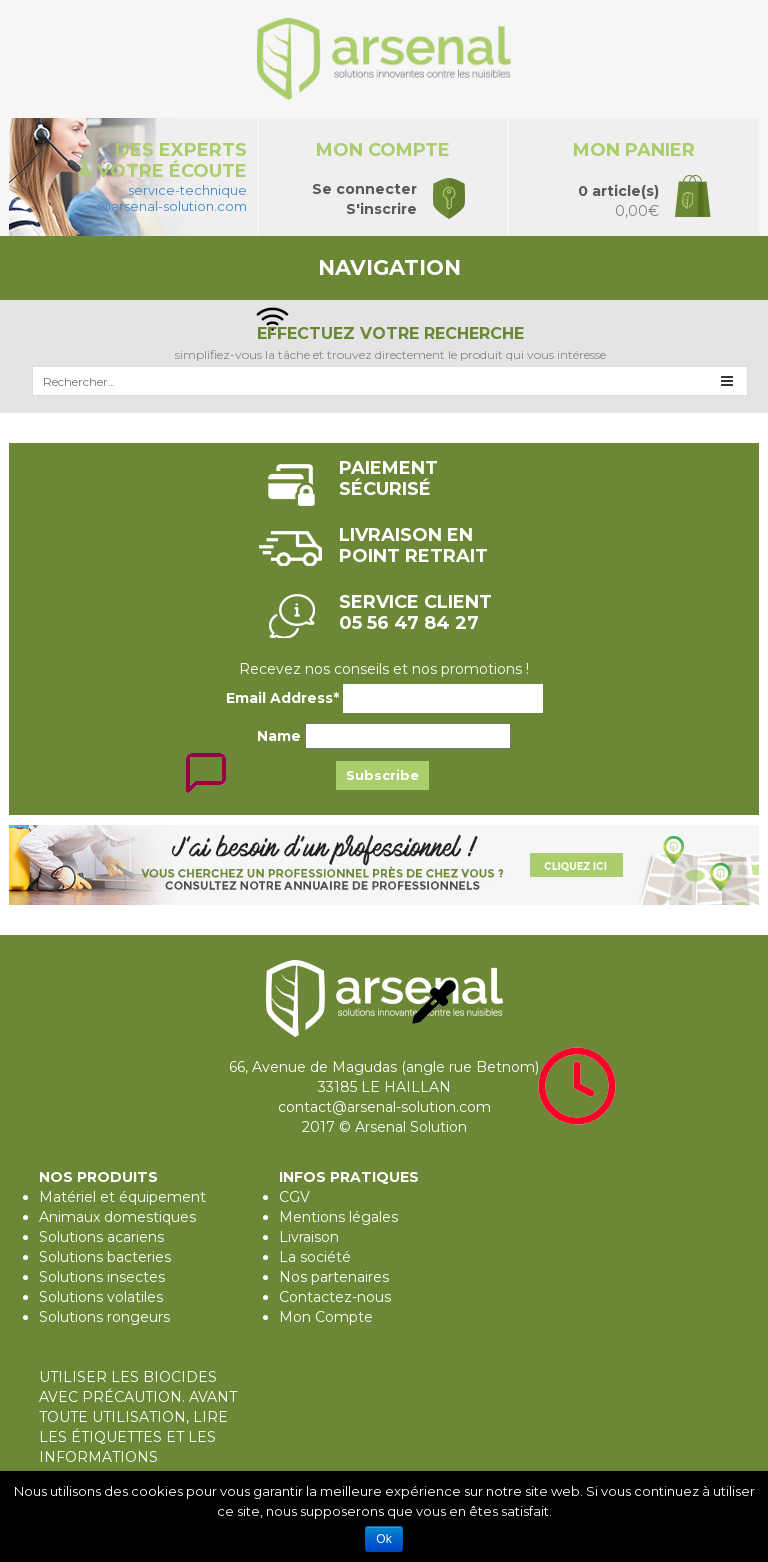 The width and height of the screenshot is (768, 1562). I want to click on view wireless network connection status, so click(272, 318).